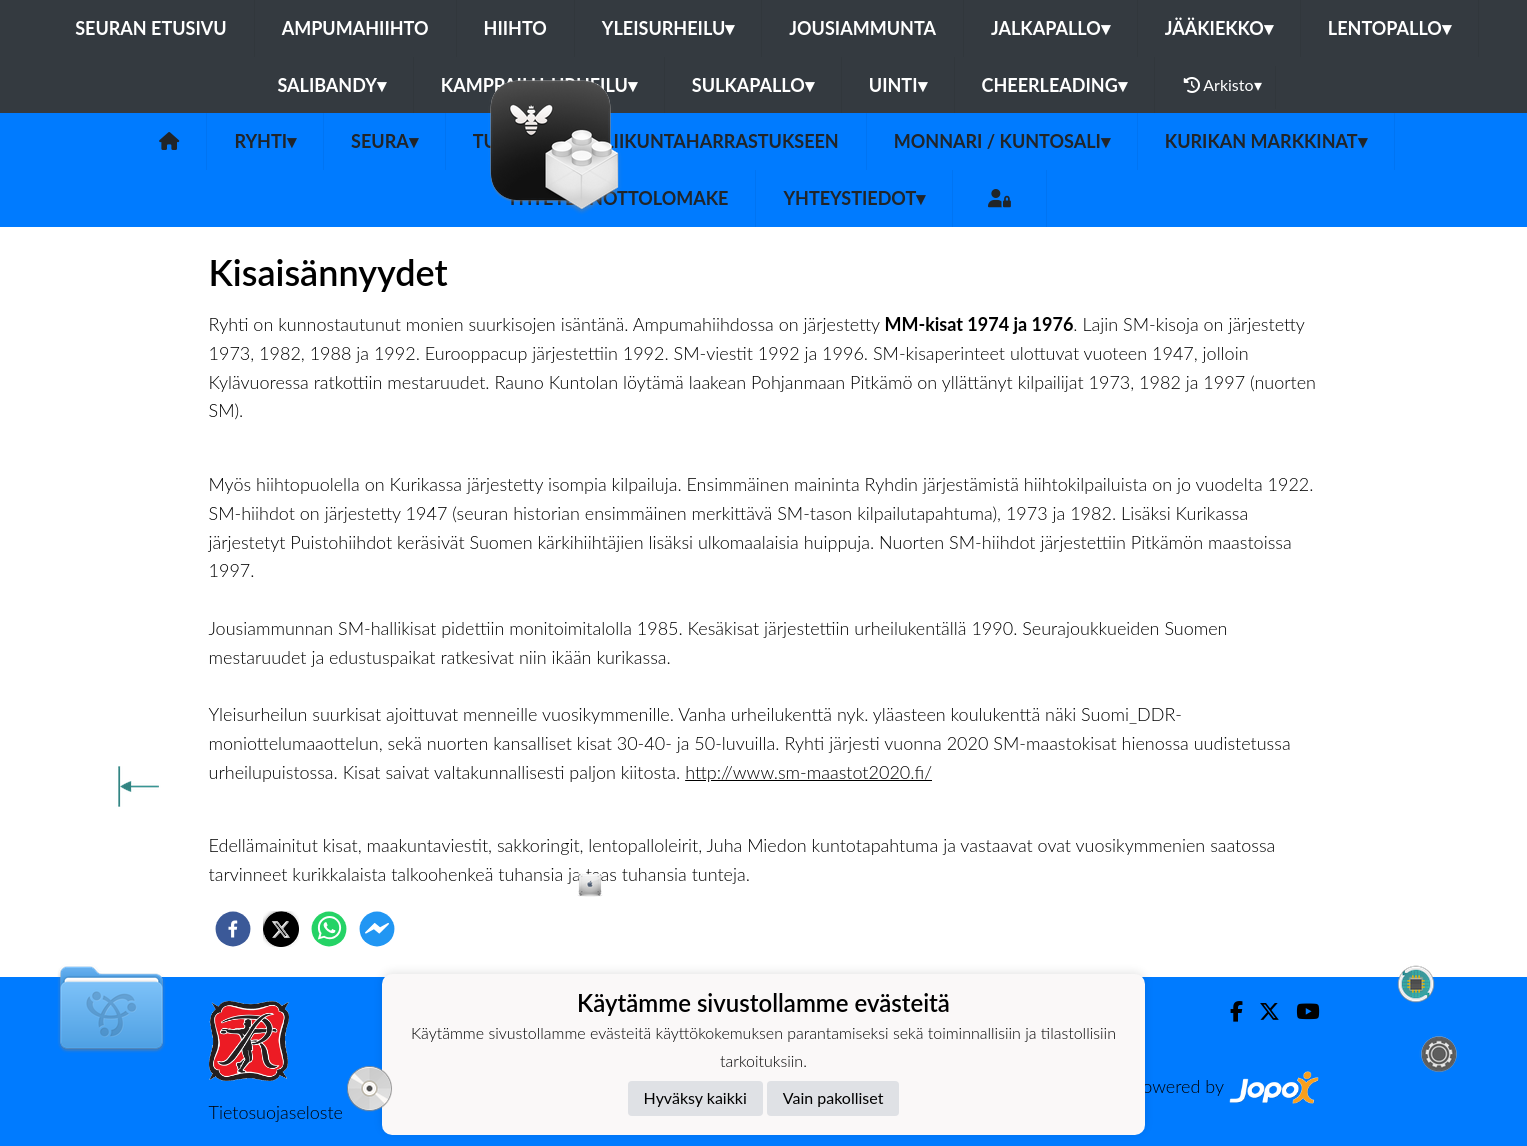 The image size is (1527, 1146). Describe the element at coordinates (138, 786) in the screenshot. I see `go to the first item in a list or sequence` at that location.